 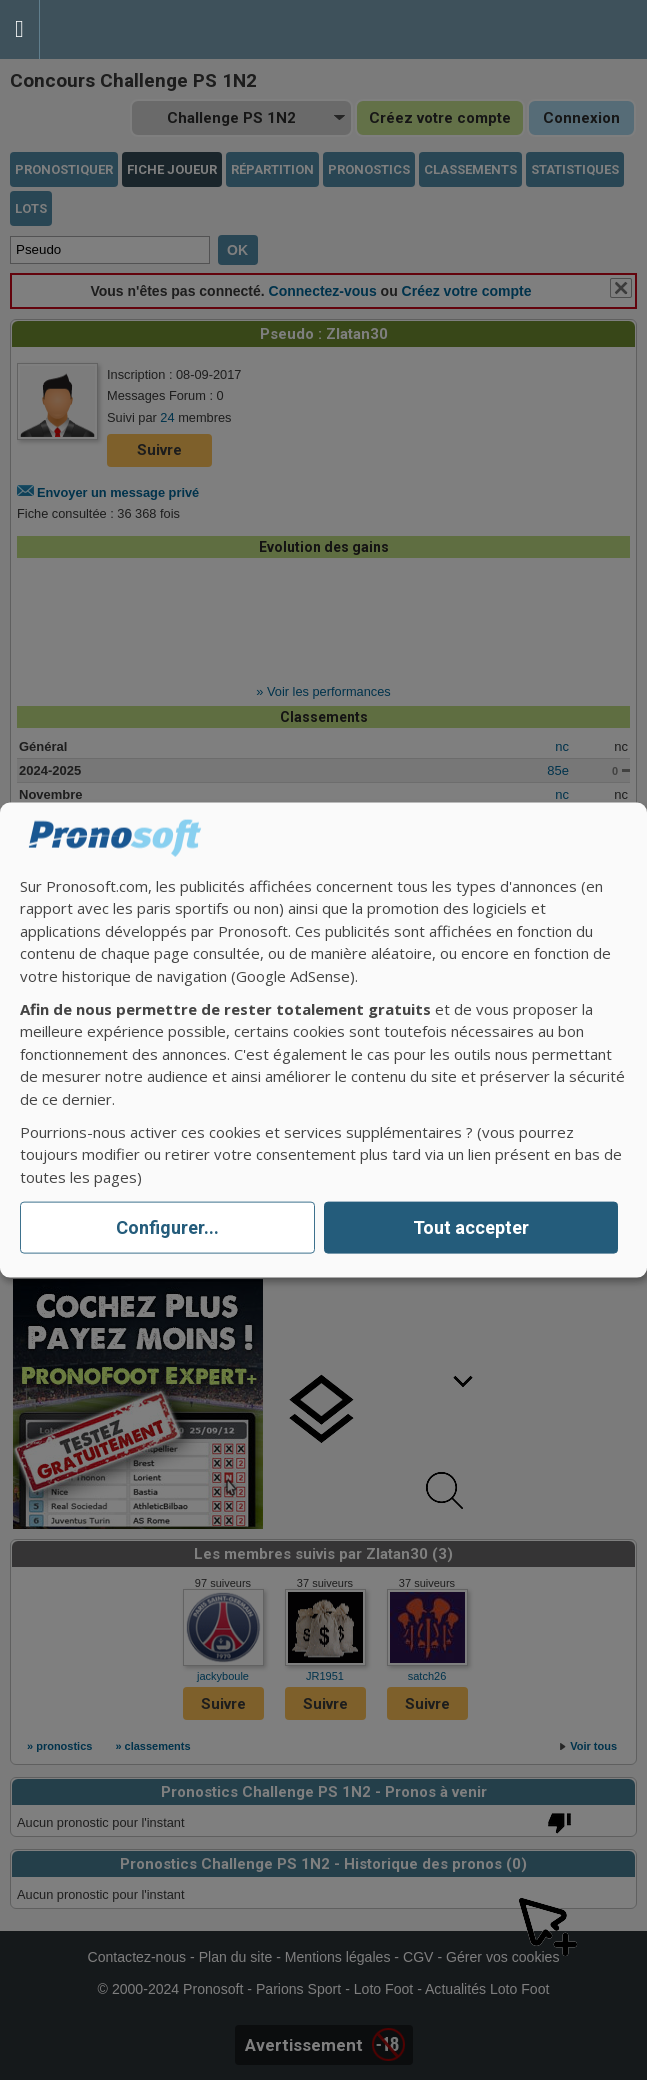 What do you see at coordinates (321, 1410) in the screenshot?
I see `toggle map layers or overlays` at bounding box center [321, 1410].